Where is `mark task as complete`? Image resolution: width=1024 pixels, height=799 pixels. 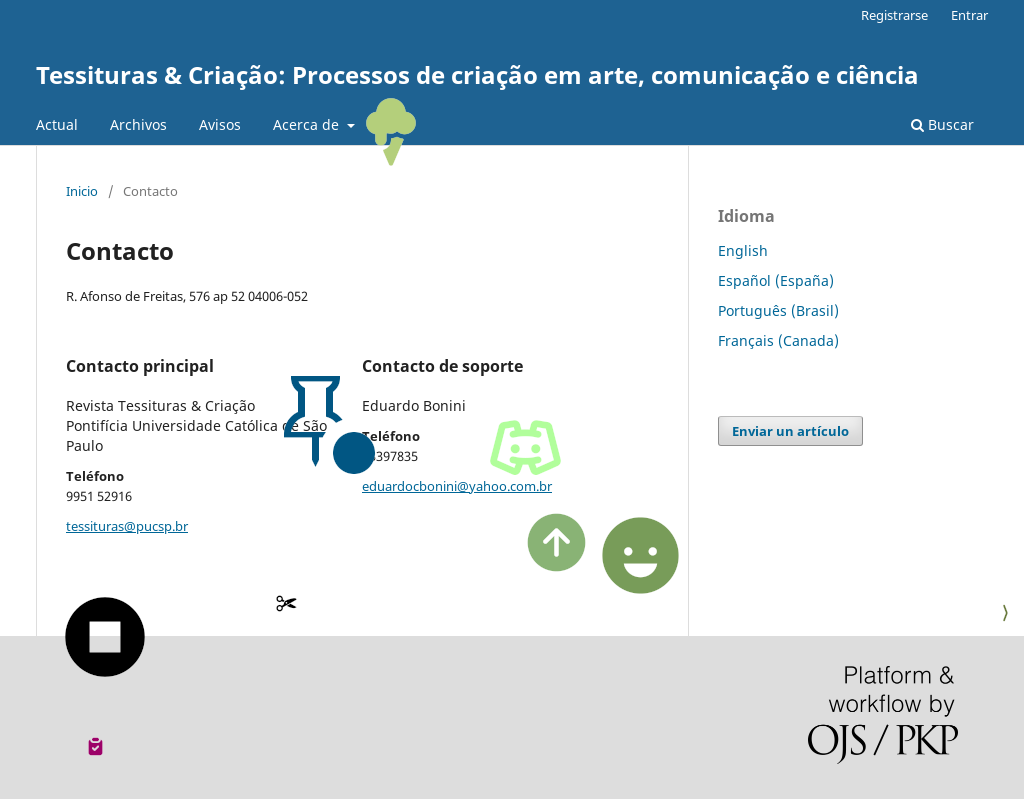 mark task as complete is located at coordinates (95, 746).